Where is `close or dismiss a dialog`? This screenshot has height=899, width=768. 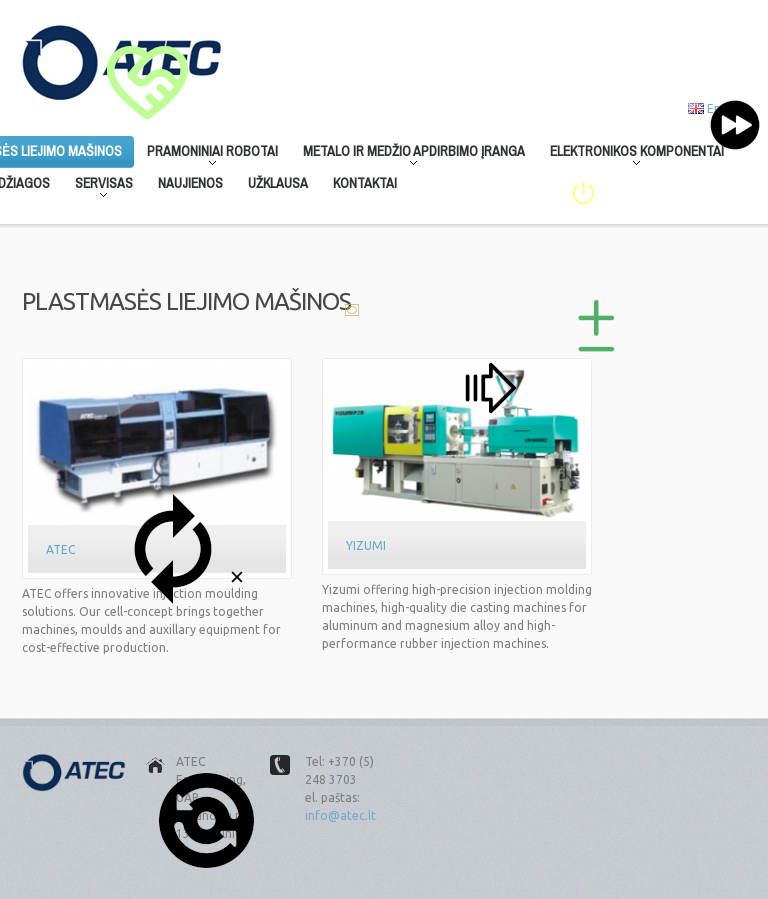 close or dismiss a dialog is located at coordinates (237, 577).